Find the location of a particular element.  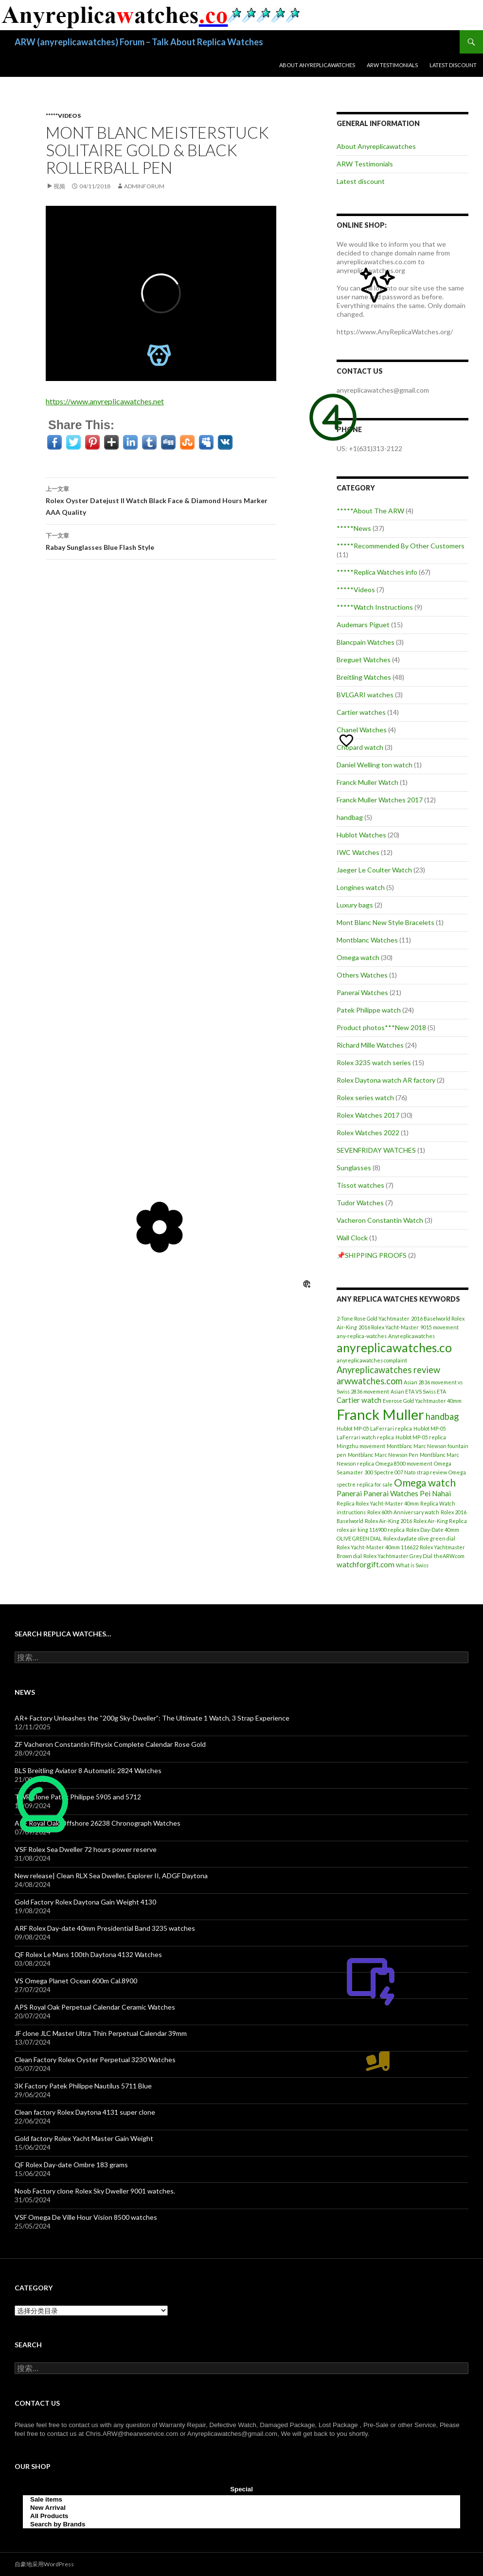

access garden or plant-related features is located at coordinates (160, 1227).